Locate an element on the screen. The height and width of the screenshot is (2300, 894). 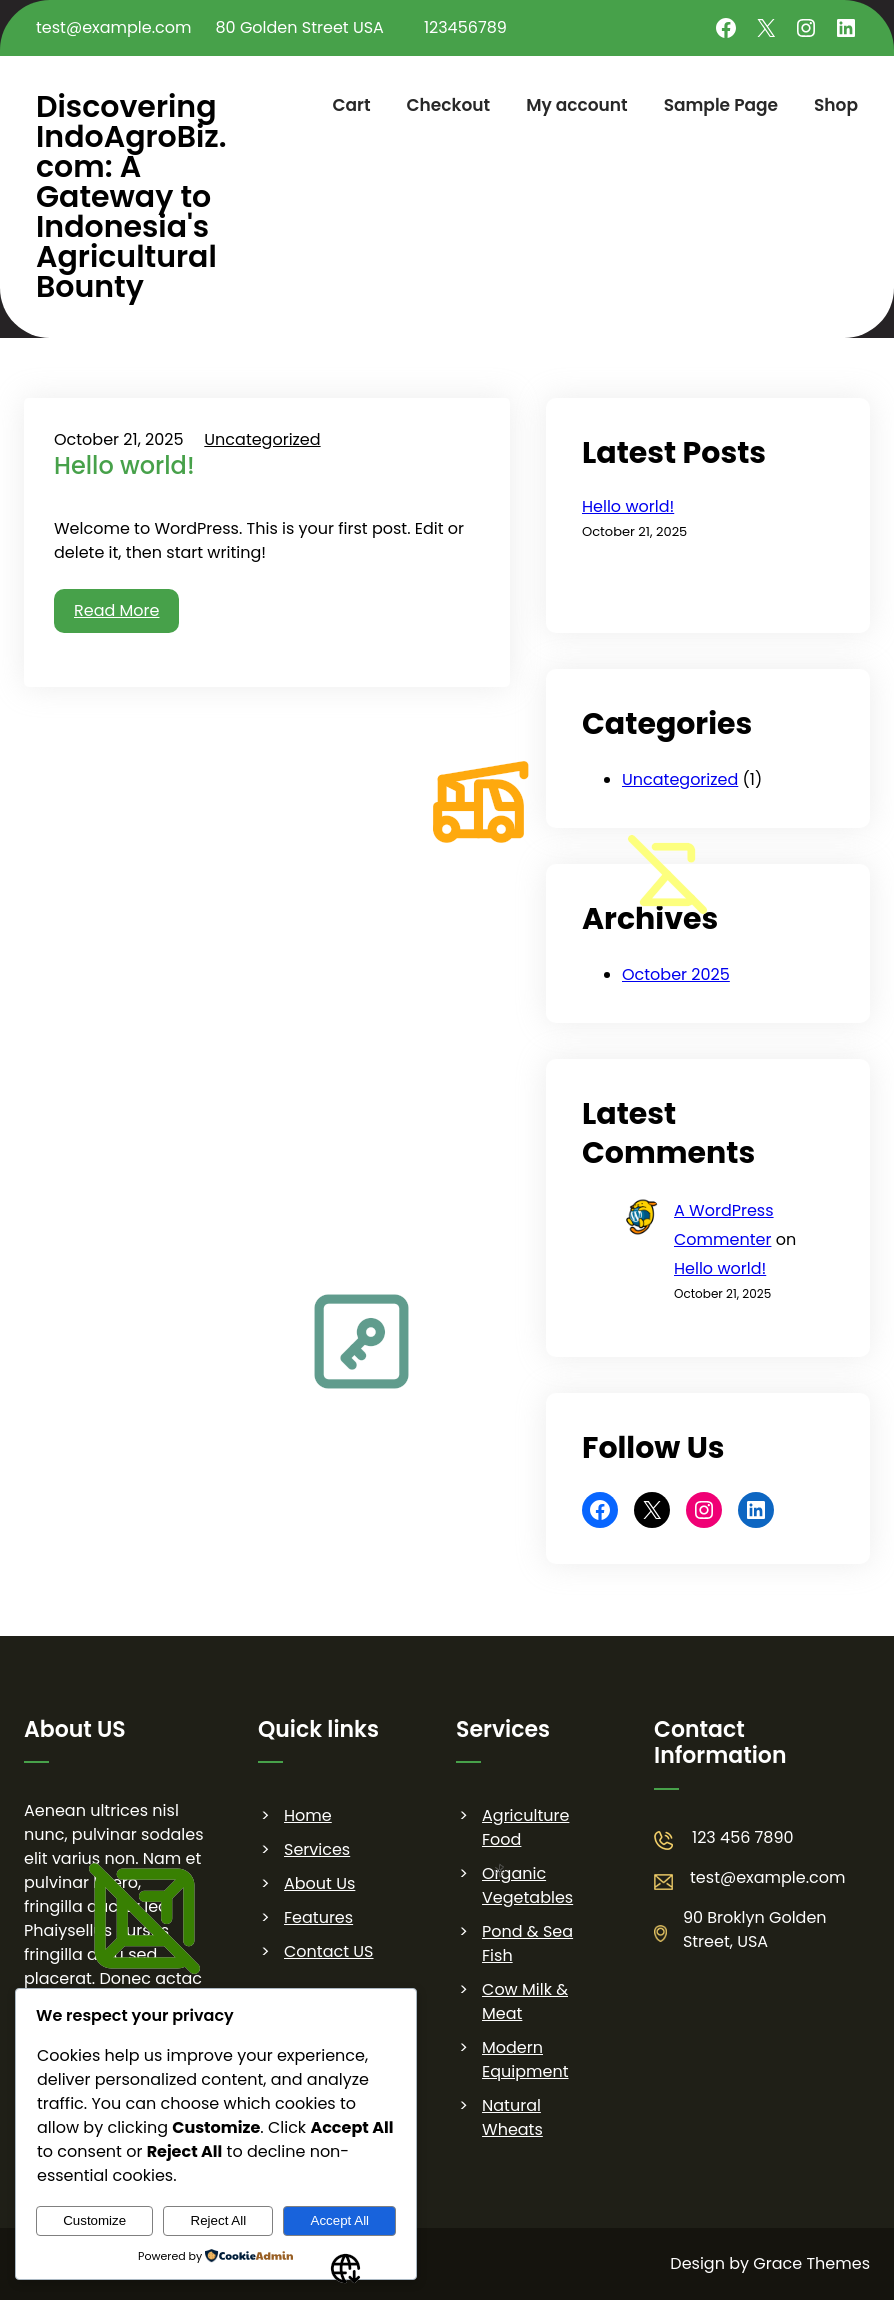
disable box model view is located at coordinates (144, 1918).